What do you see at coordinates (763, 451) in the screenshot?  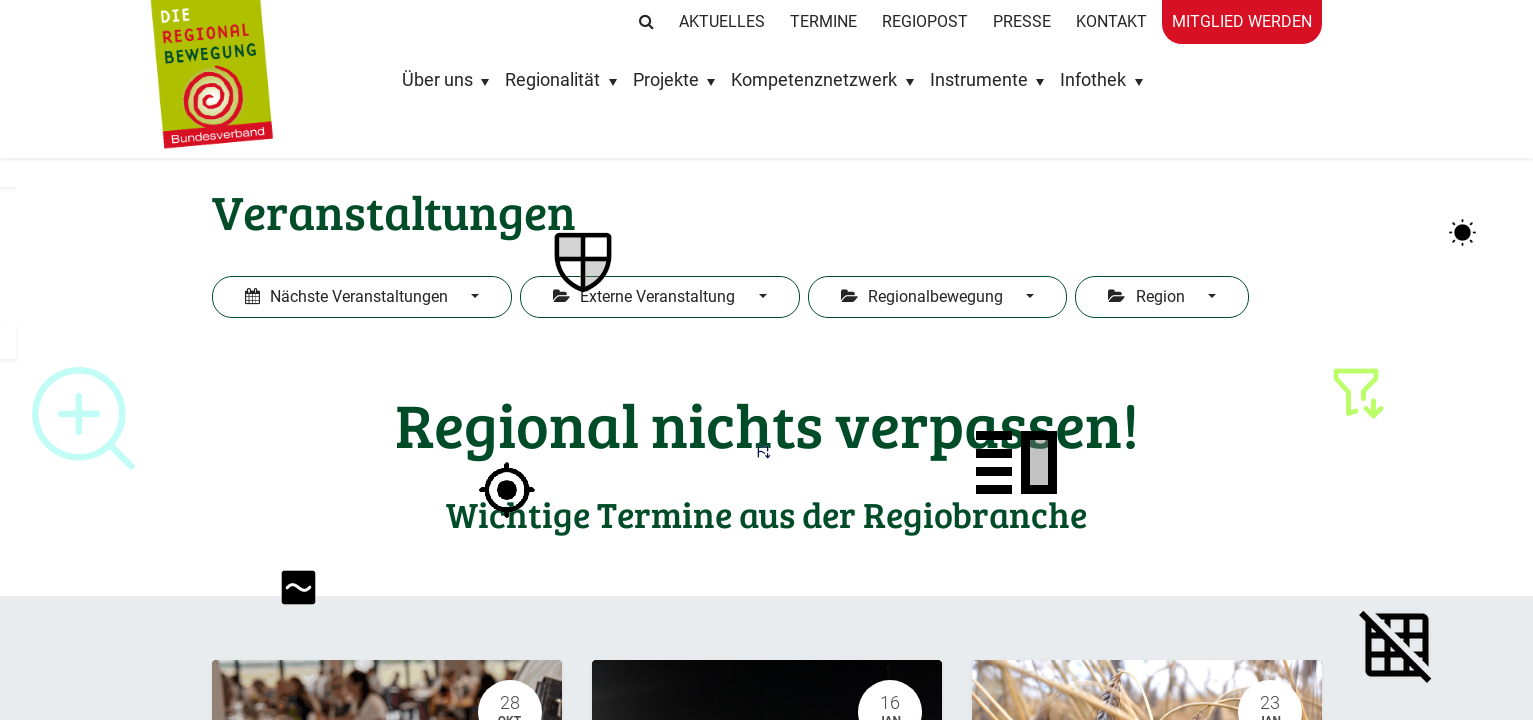 I see `lower priority or demote a flagged item` at bounding box center [763, 451].